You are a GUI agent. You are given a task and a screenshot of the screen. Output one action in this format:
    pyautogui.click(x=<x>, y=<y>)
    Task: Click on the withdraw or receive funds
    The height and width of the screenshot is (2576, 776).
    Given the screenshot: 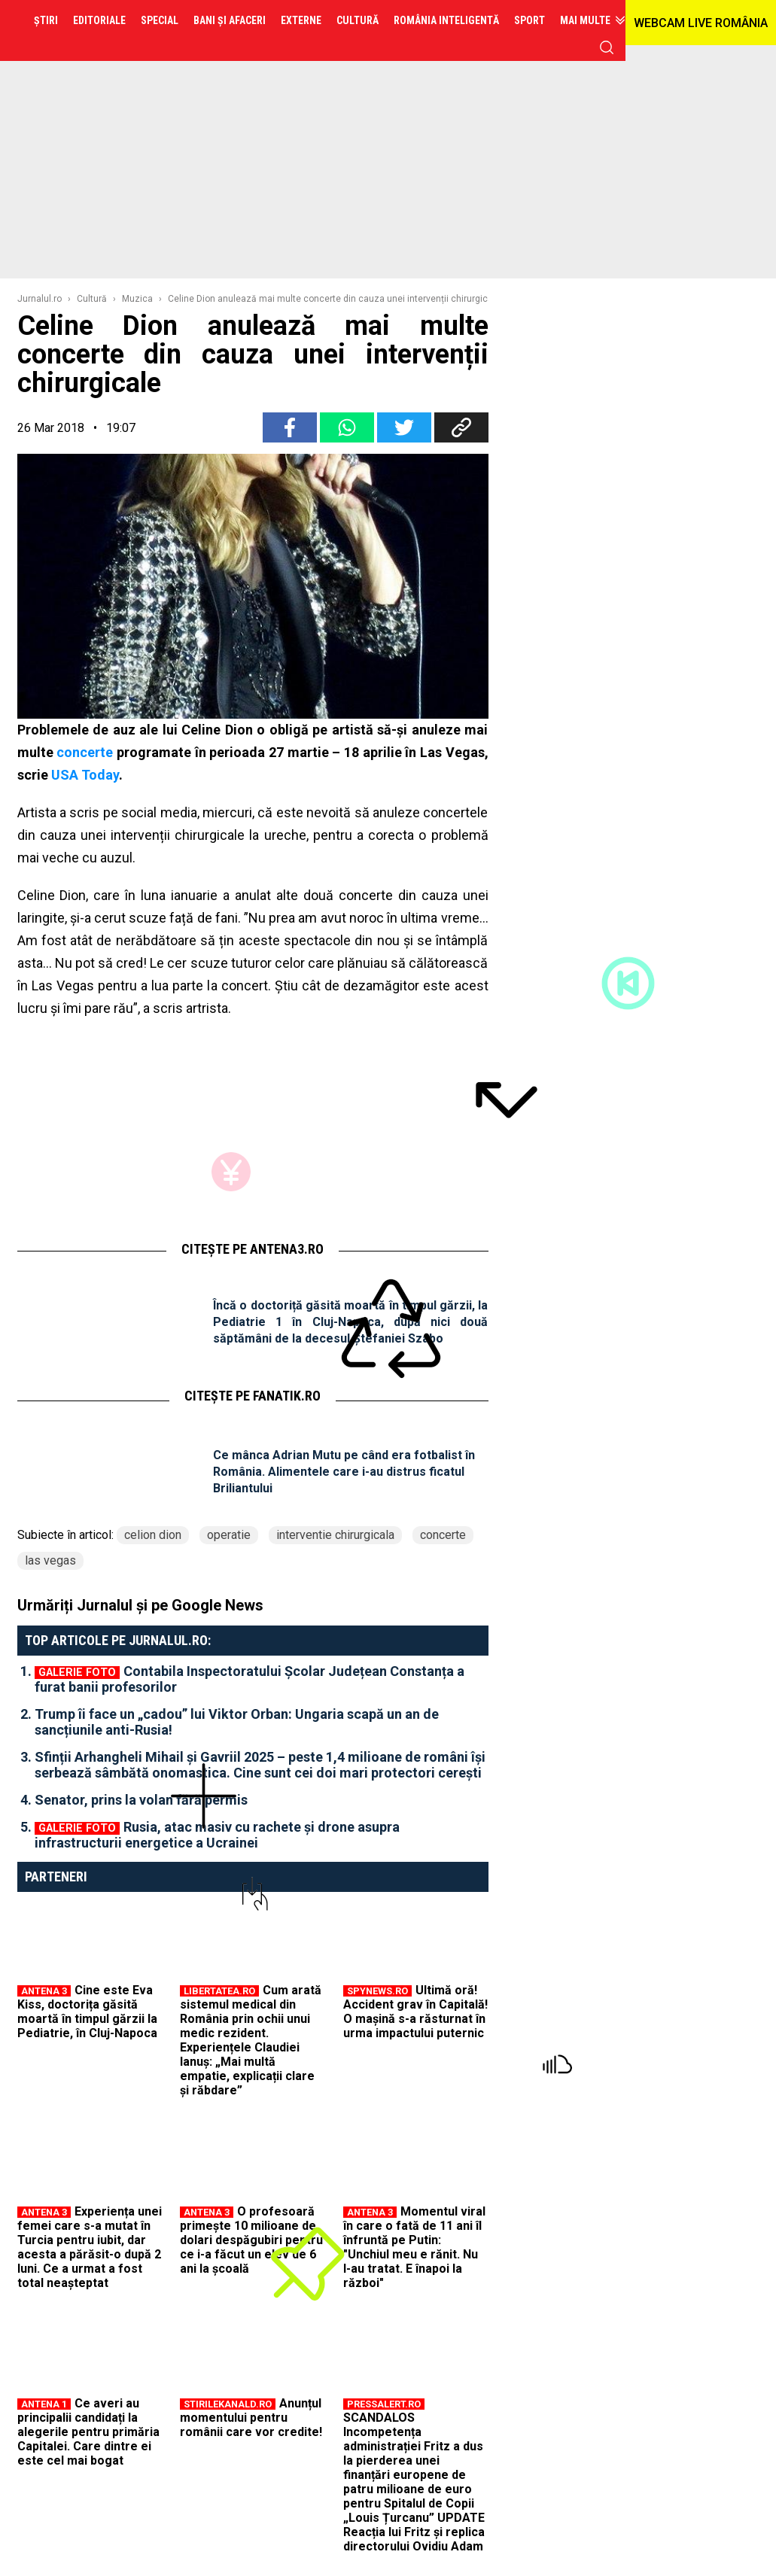 What is the action you would take?
    pyautogui.click(x=253, y=1893)
    